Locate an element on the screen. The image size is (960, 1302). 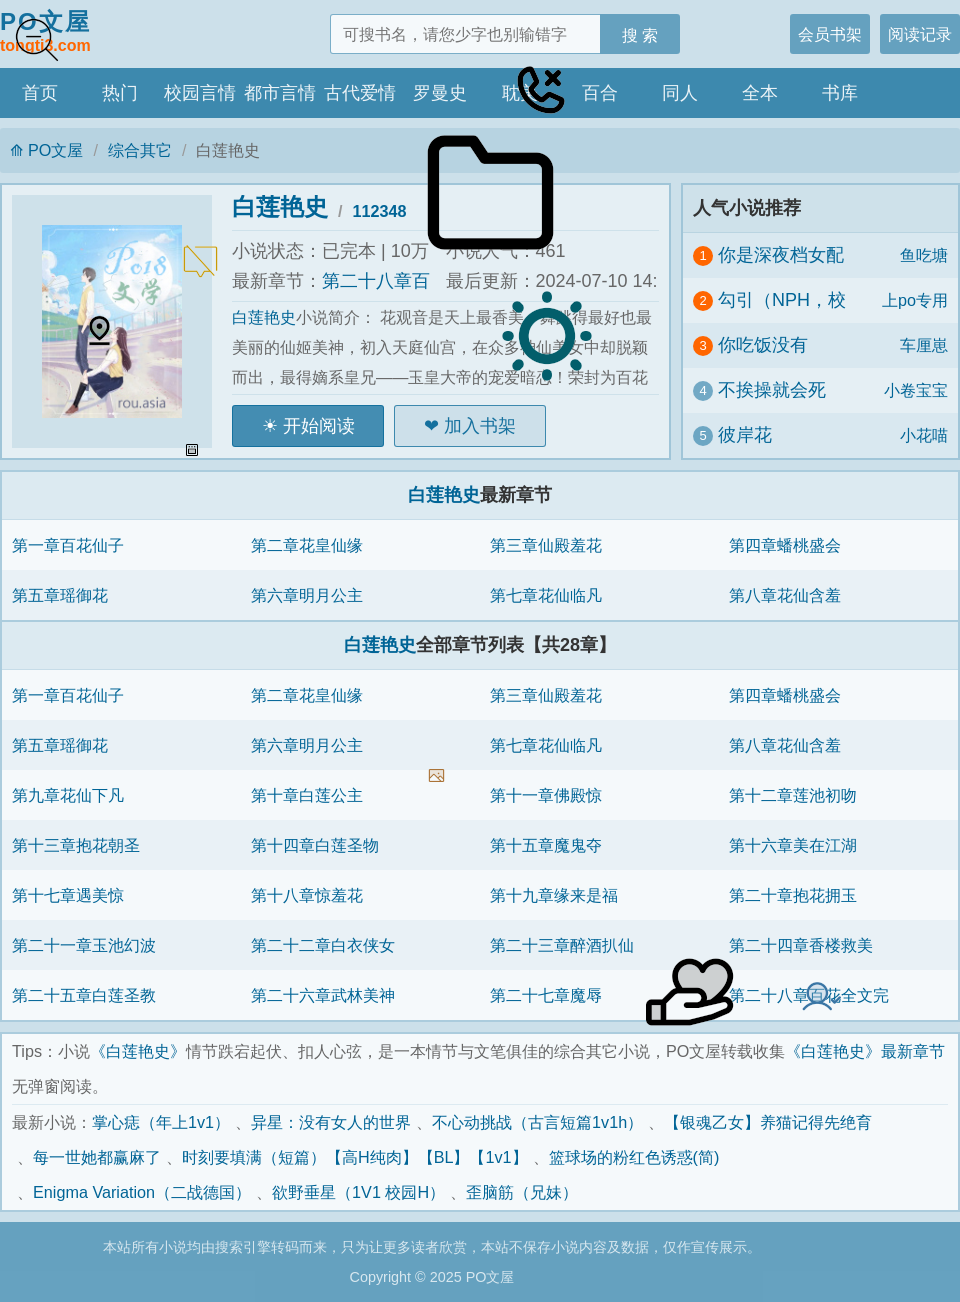
drop a pin on the map is located at coordinates (99, 330).